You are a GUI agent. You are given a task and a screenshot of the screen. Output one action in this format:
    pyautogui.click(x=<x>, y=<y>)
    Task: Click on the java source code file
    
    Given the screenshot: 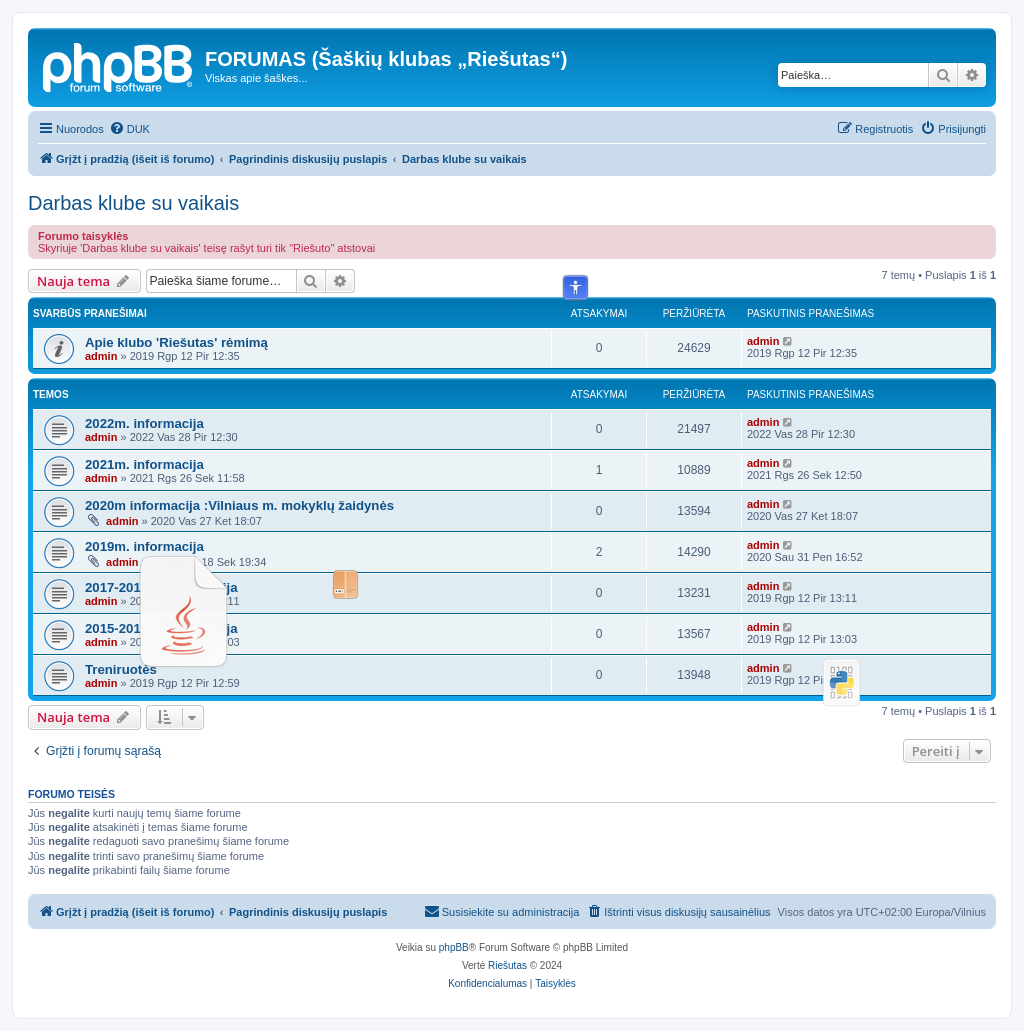 What is the action you would take?
    pyautogui.click(x=183, y=611)
    